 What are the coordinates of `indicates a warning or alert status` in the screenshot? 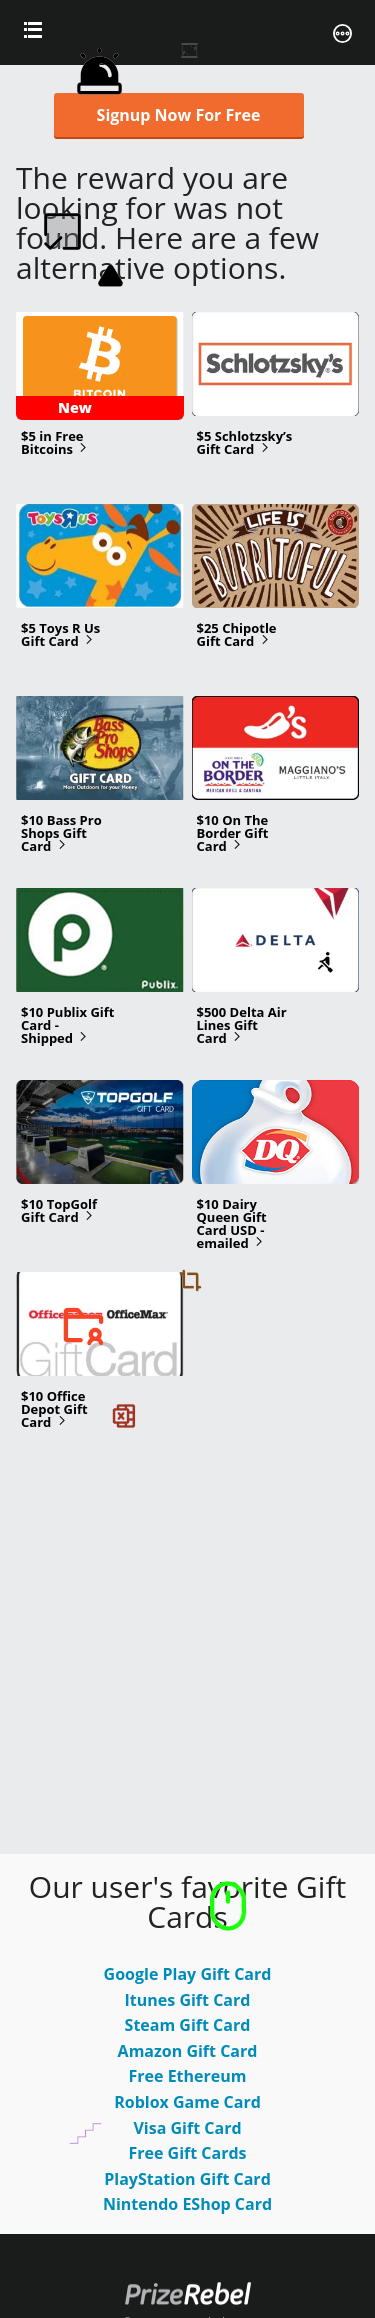 It's located at (110, 276).